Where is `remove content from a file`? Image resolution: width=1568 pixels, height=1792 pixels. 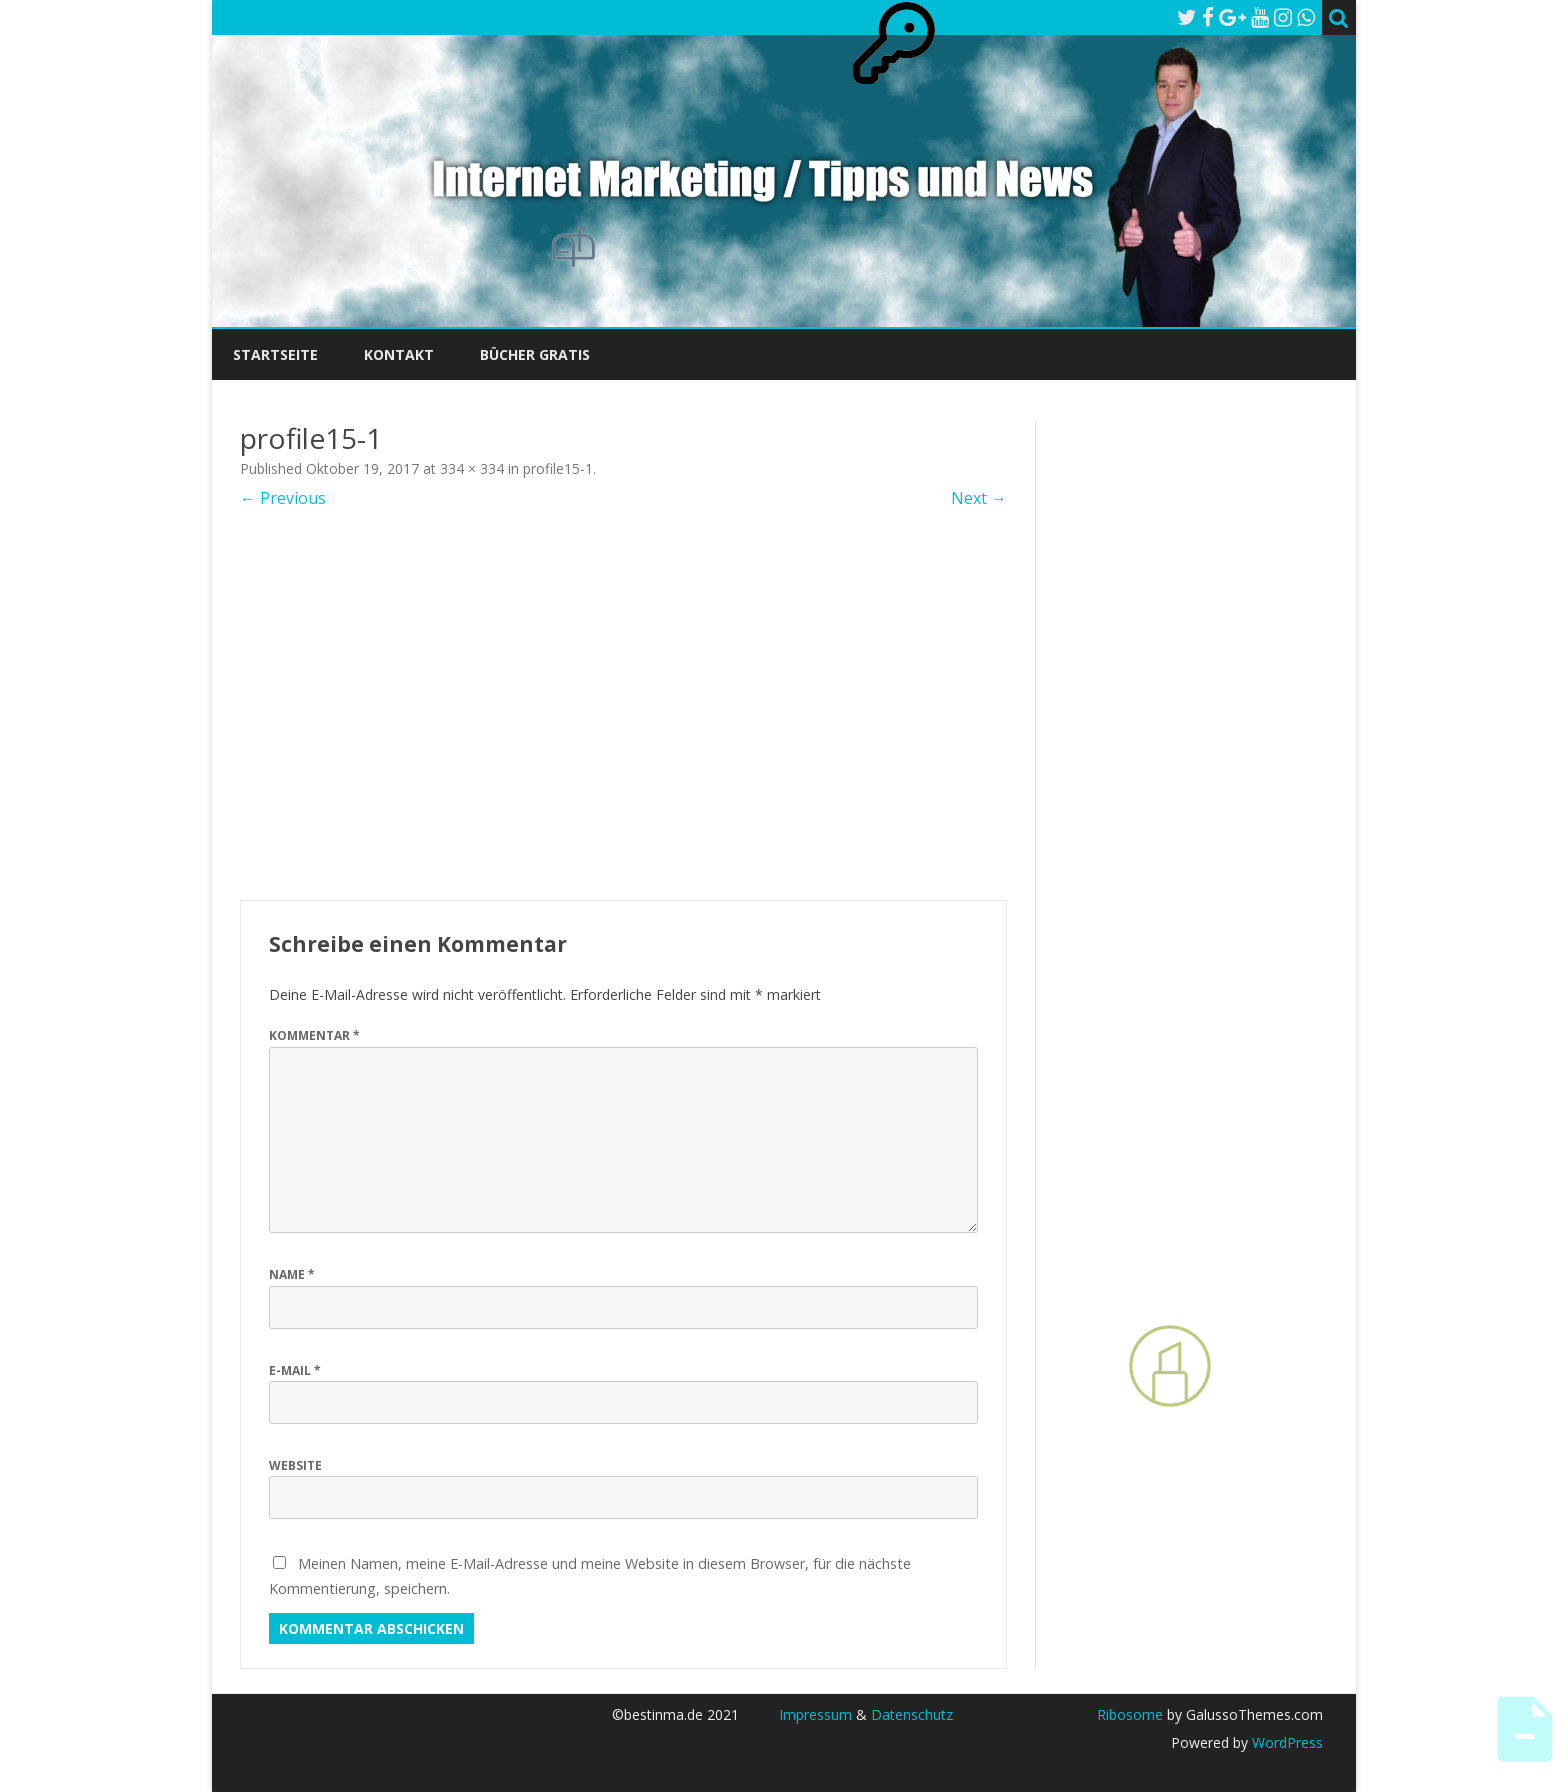
remove content from a file is located at coordinates (1525, 1729).